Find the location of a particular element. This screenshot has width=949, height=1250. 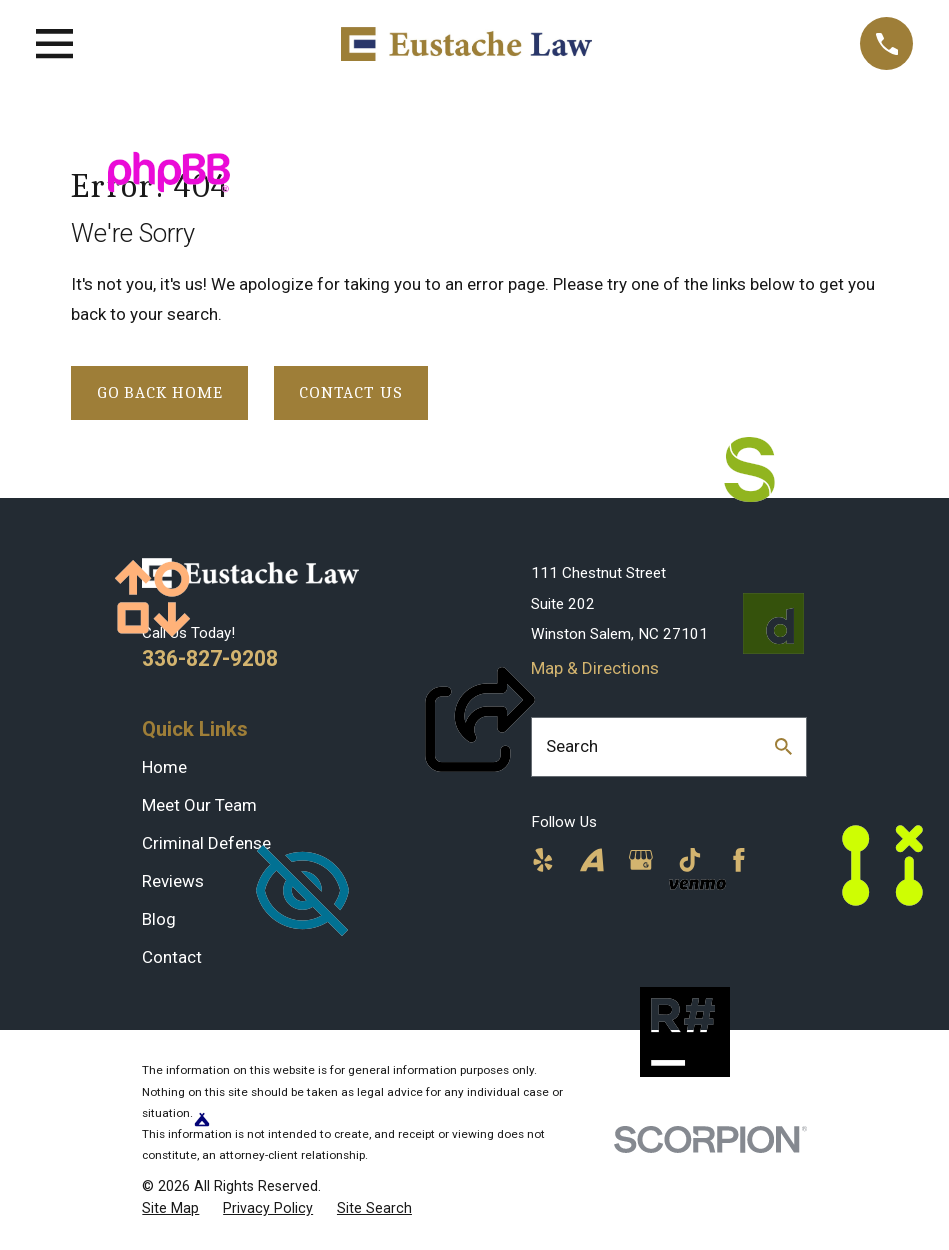

share this content externally is located at coordinates (477, 719).